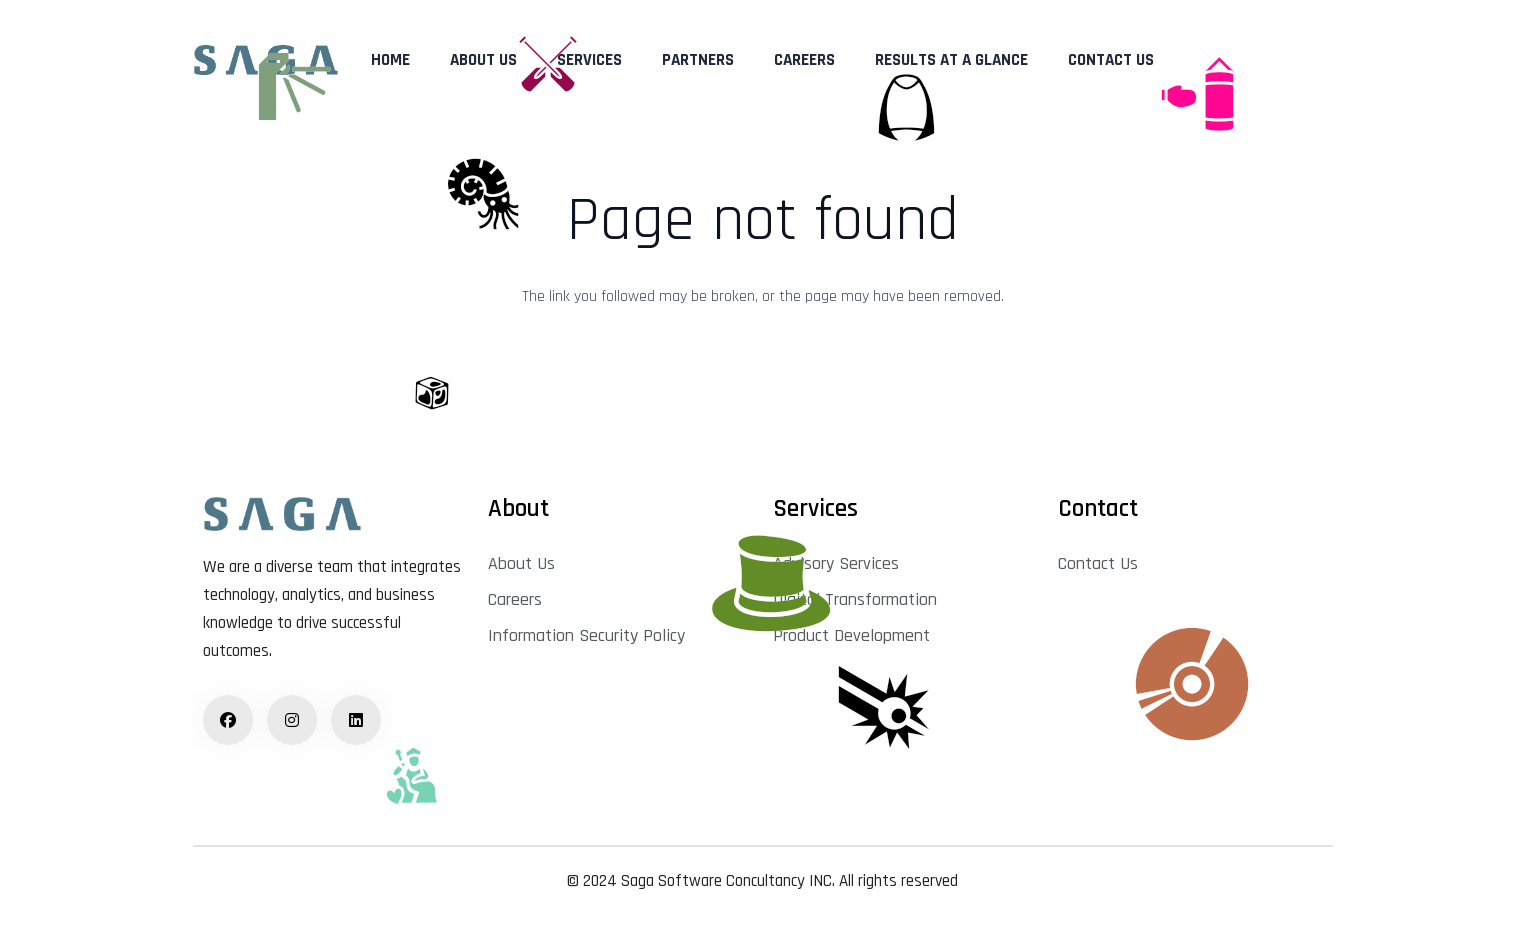  Describe the element at coordinates (432, 393) in the screenshot. I see `indicates a frozen or cooling effect in gameplay` at that location.